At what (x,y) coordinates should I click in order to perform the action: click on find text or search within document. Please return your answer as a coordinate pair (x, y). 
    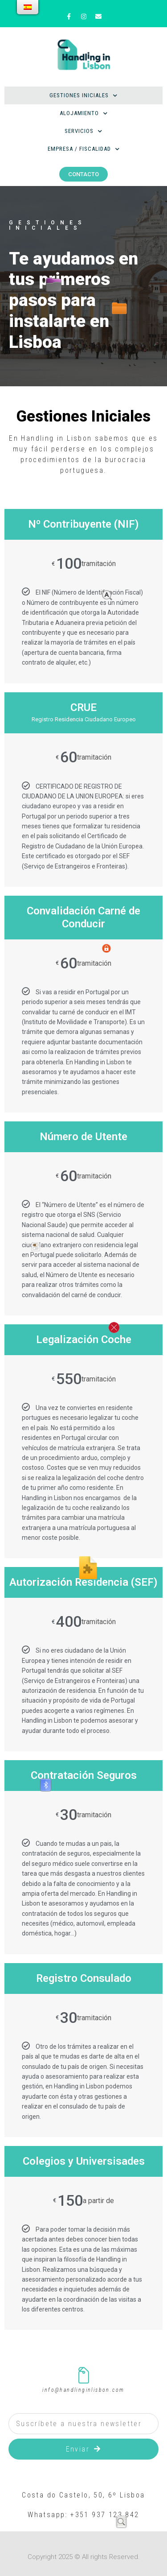
    Looking at the image, I should click on (107, 595).